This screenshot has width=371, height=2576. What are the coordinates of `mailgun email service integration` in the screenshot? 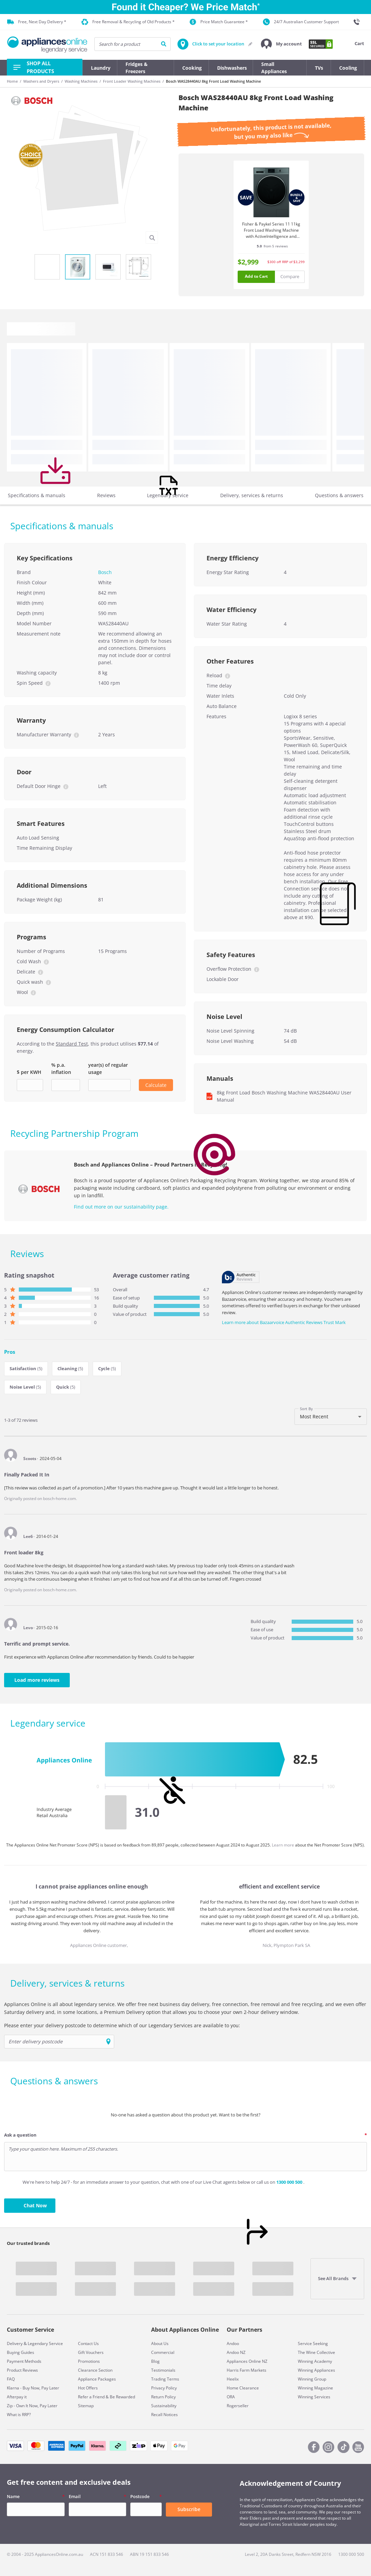 It's located at (214, 1155).